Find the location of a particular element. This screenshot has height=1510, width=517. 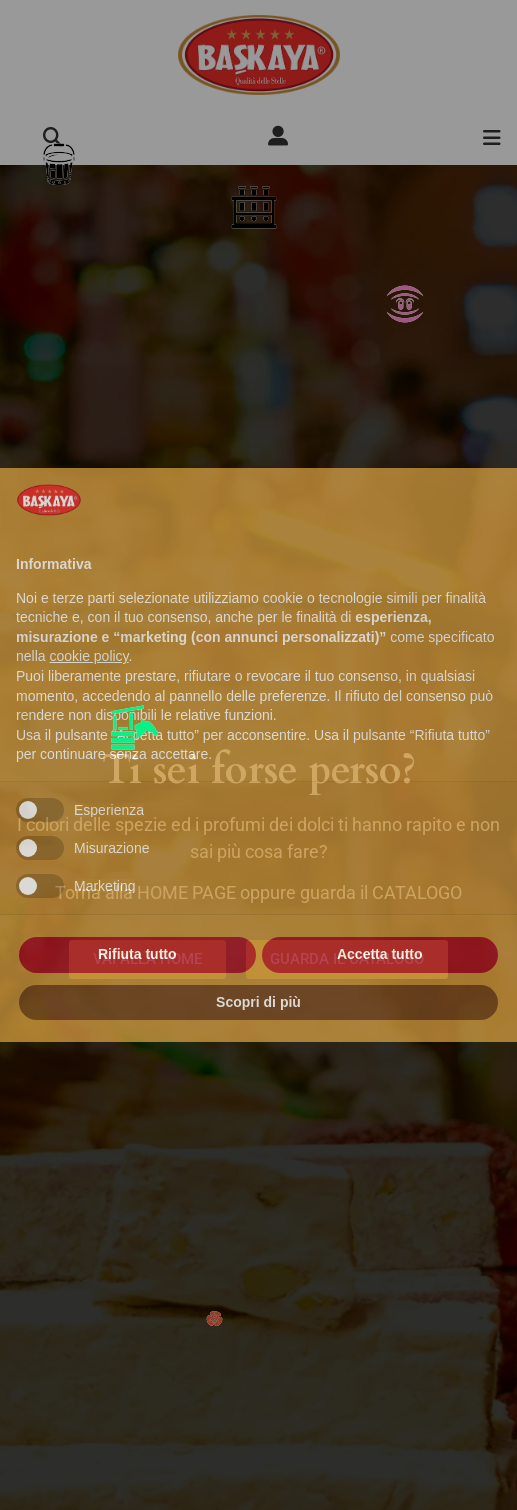

indicates full water bucket in game inventory is located at coordinates (59, 163).